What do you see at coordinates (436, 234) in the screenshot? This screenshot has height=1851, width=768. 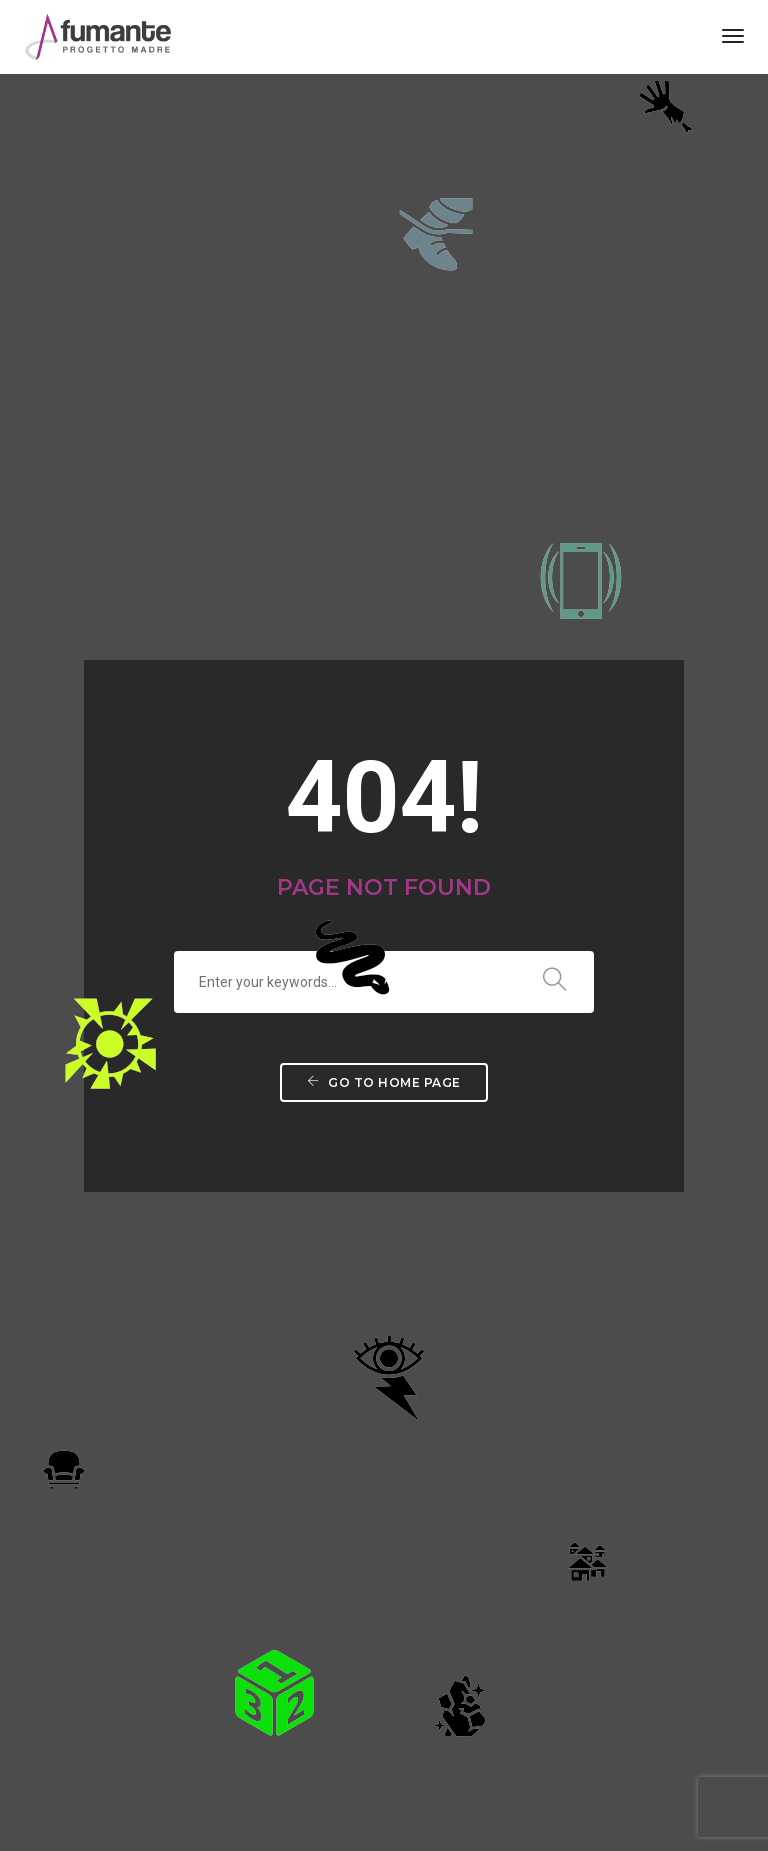 I see `indicates a trap or hazard in gameplay` at bounding box center [436, 234].